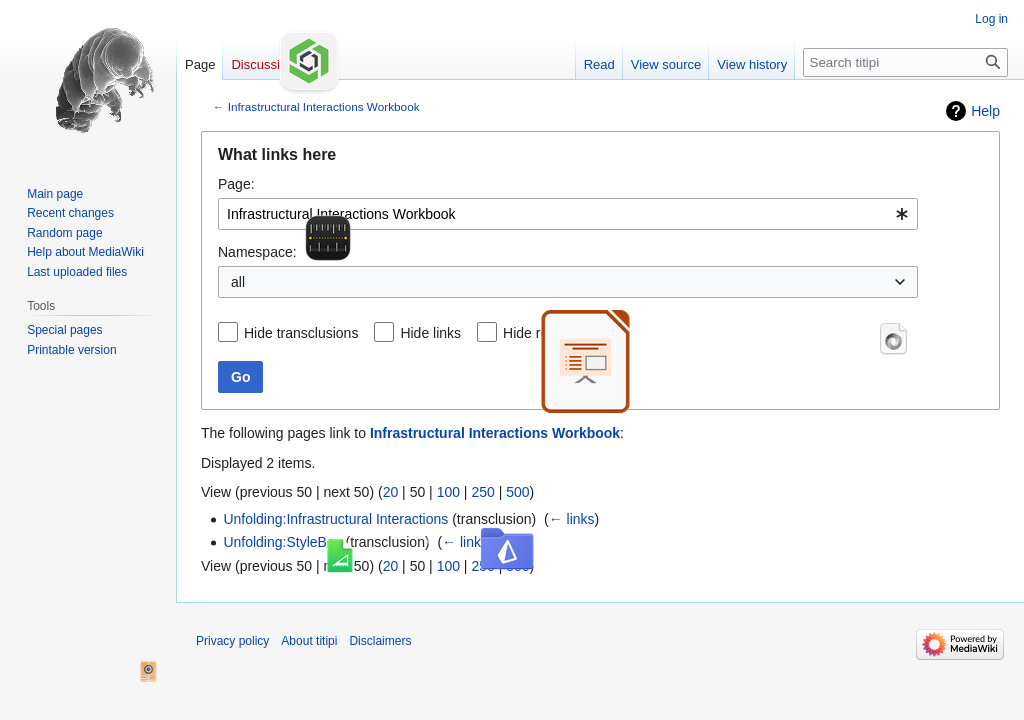  What do you see at coordinates (585, 361) in the screenshot?
I see `open a libreoffice impress presentation file` at bounding box center [585, 361].